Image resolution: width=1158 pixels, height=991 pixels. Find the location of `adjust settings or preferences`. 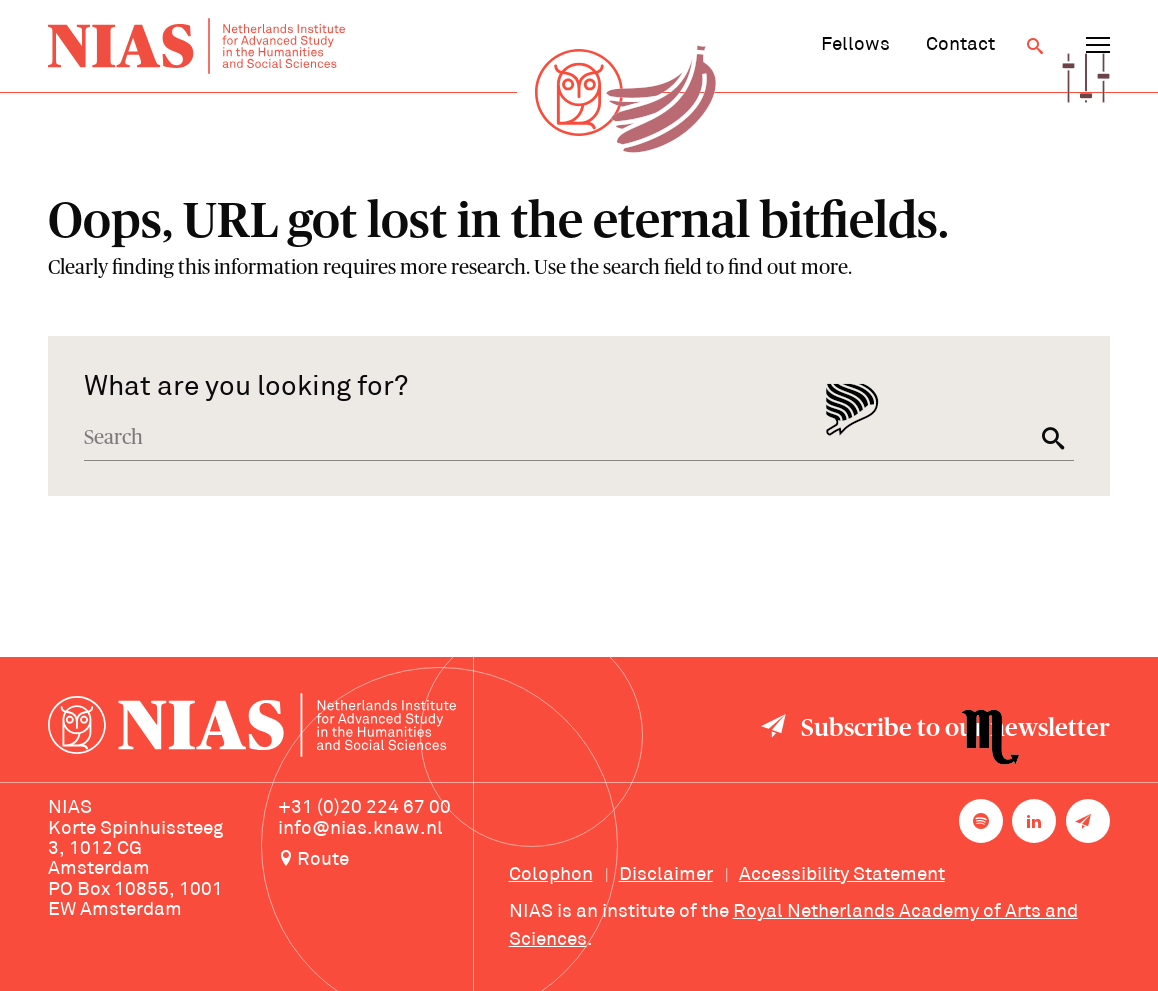

adjust settings or preferences is located at coordinates (1086, 78).